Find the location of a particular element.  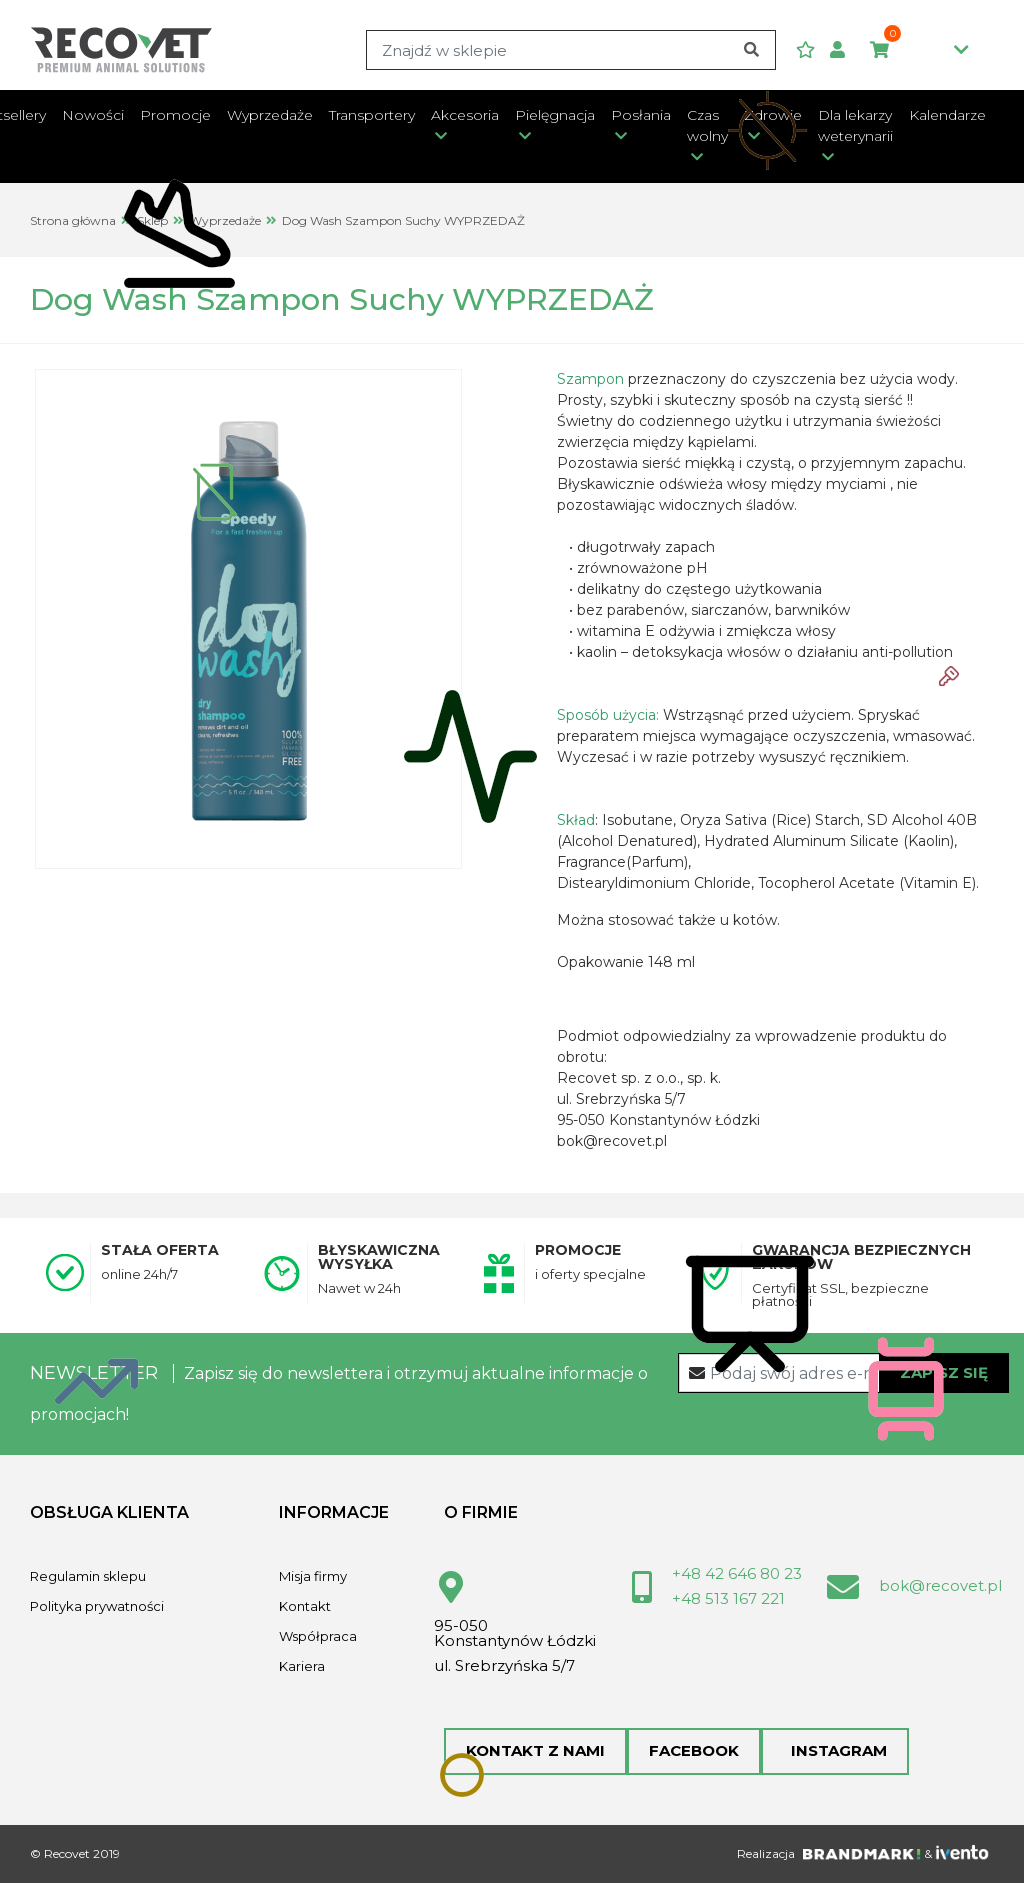

scroll through a vertical carousel is located at coordinates (906, 1389).